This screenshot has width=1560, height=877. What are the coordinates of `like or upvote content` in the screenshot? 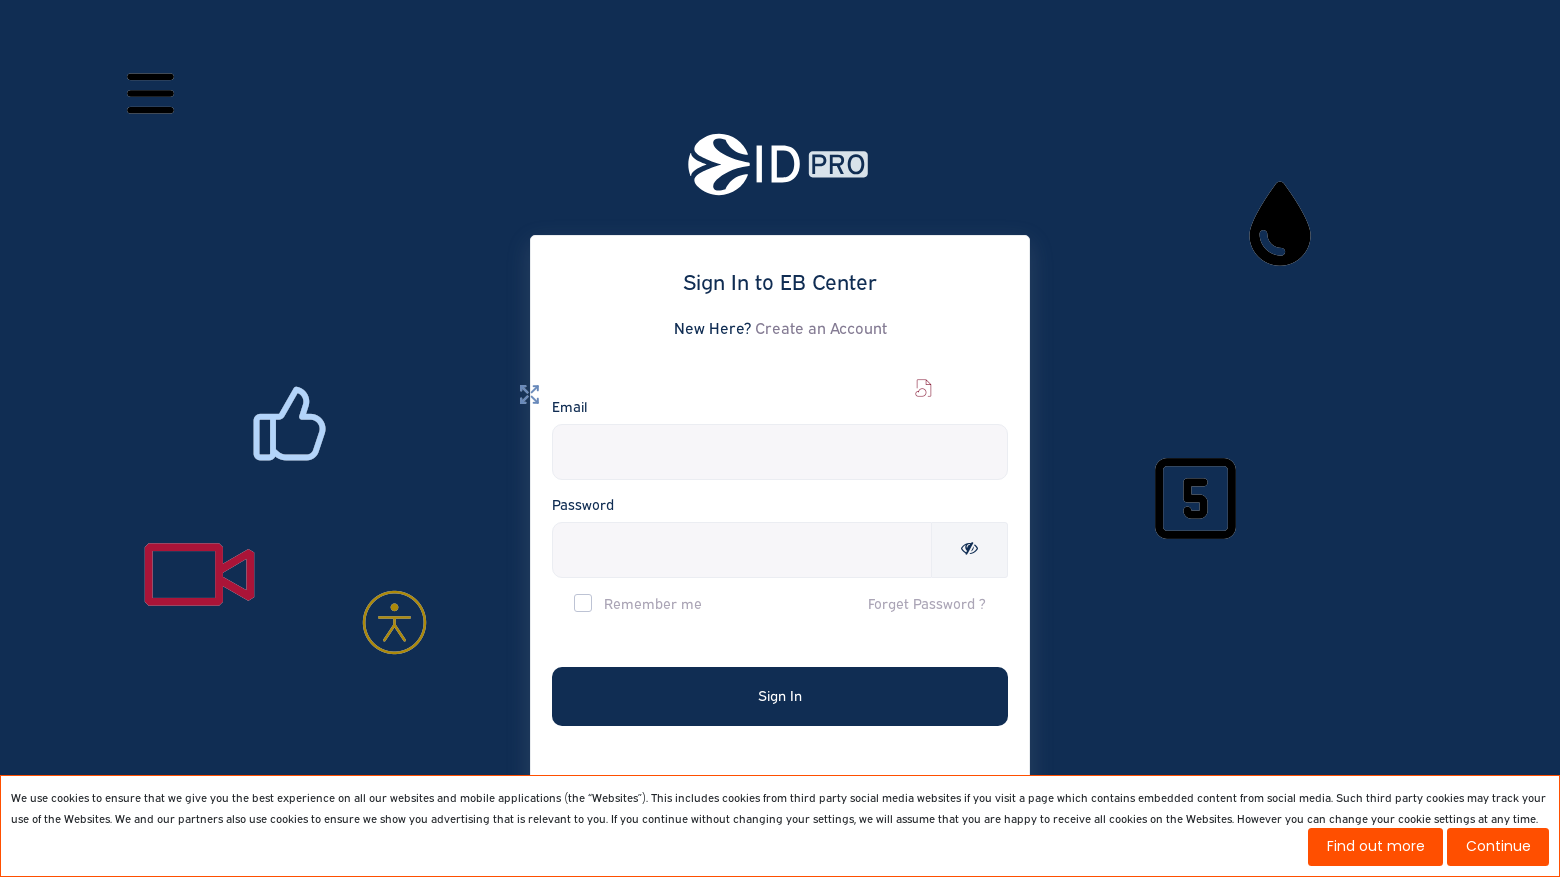 It's located at (288, 425).